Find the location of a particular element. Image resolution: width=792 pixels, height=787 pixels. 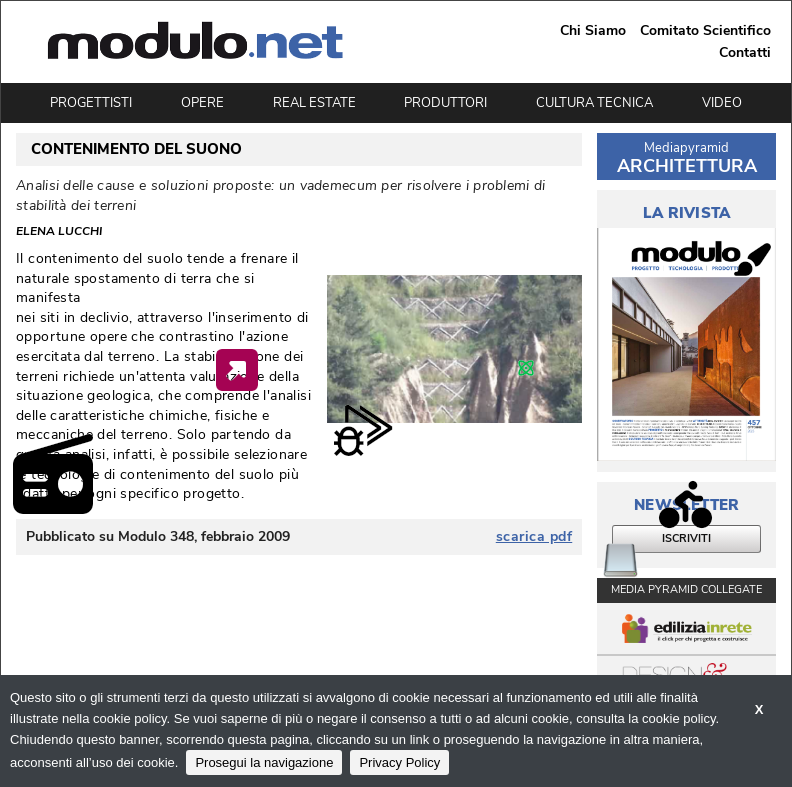

access removable storage device is located at coordinates (620, 560).